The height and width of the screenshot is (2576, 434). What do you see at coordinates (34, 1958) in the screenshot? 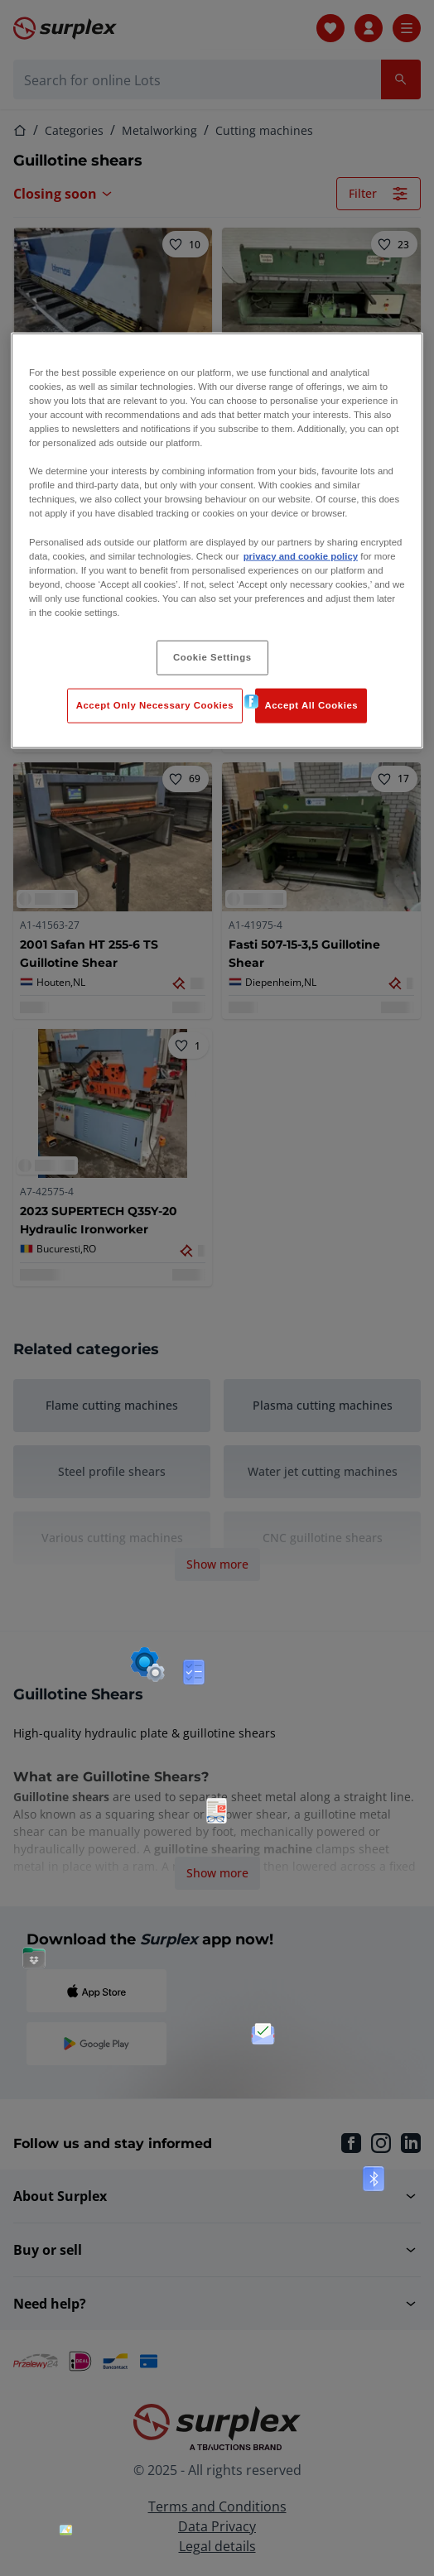
I see `open dropbox synced folder` at bounding box center [34, 1958].